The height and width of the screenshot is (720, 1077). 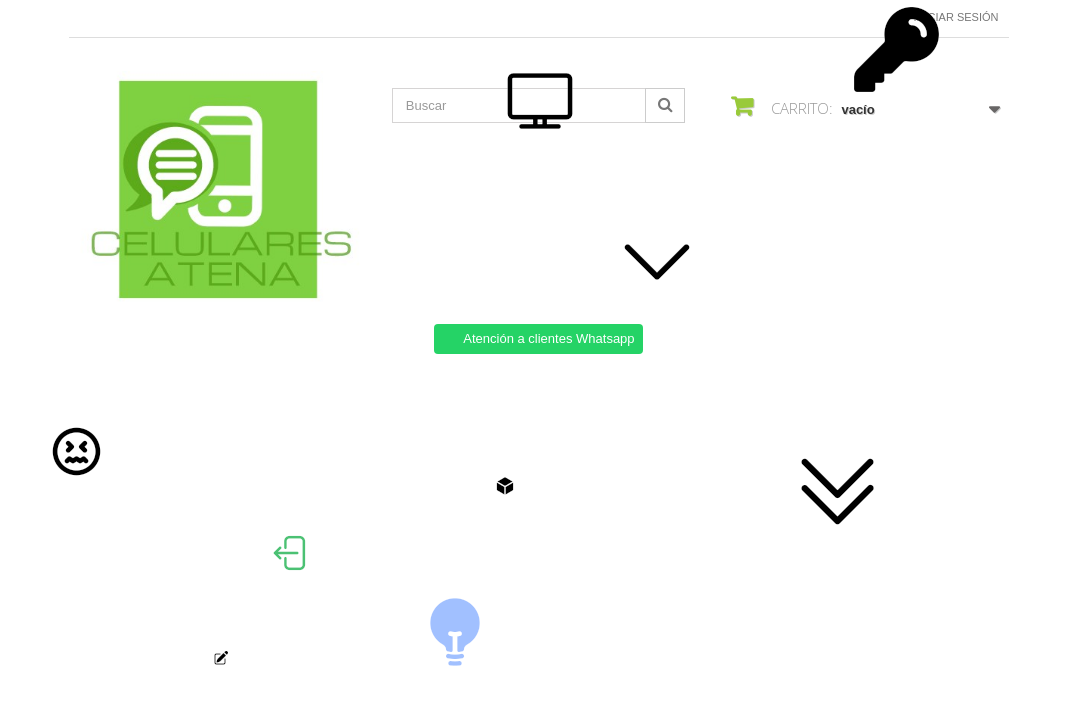 What do you see at coordinates (505, 486) in the screenshot?
I see `view 3D model or object` at bounding box center [505, 486].